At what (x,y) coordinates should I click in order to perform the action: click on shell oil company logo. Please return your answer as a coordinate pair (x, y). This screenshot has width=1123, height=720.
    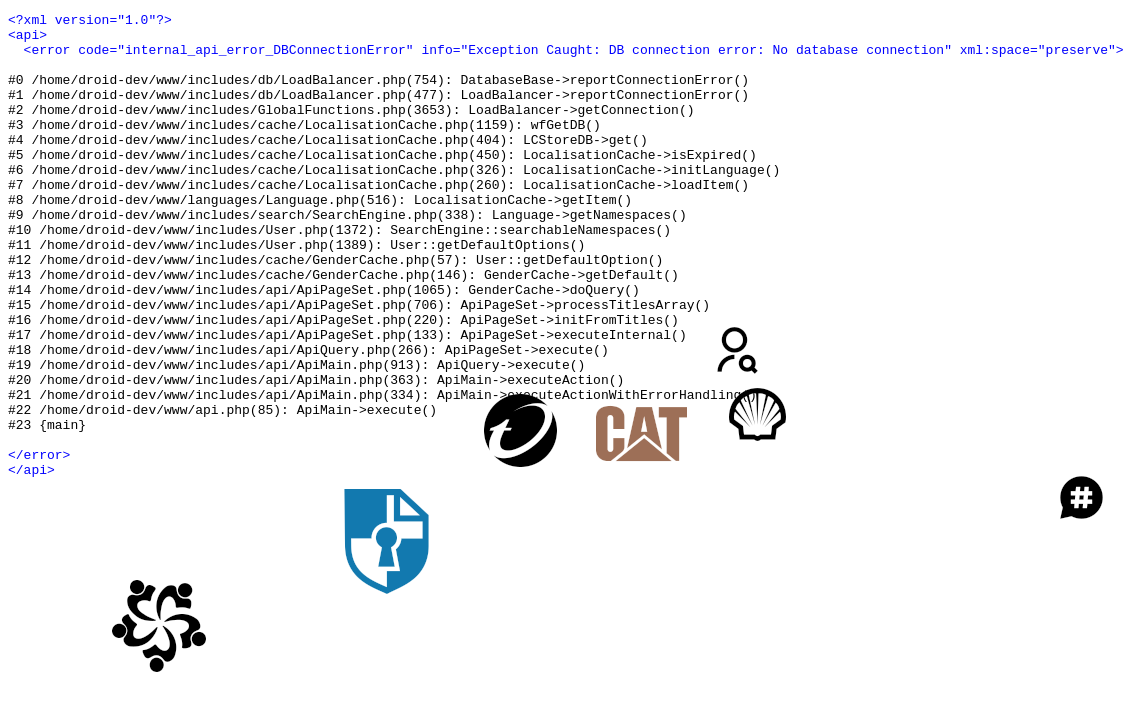
    Looking at the image, I should click on (757, 414).